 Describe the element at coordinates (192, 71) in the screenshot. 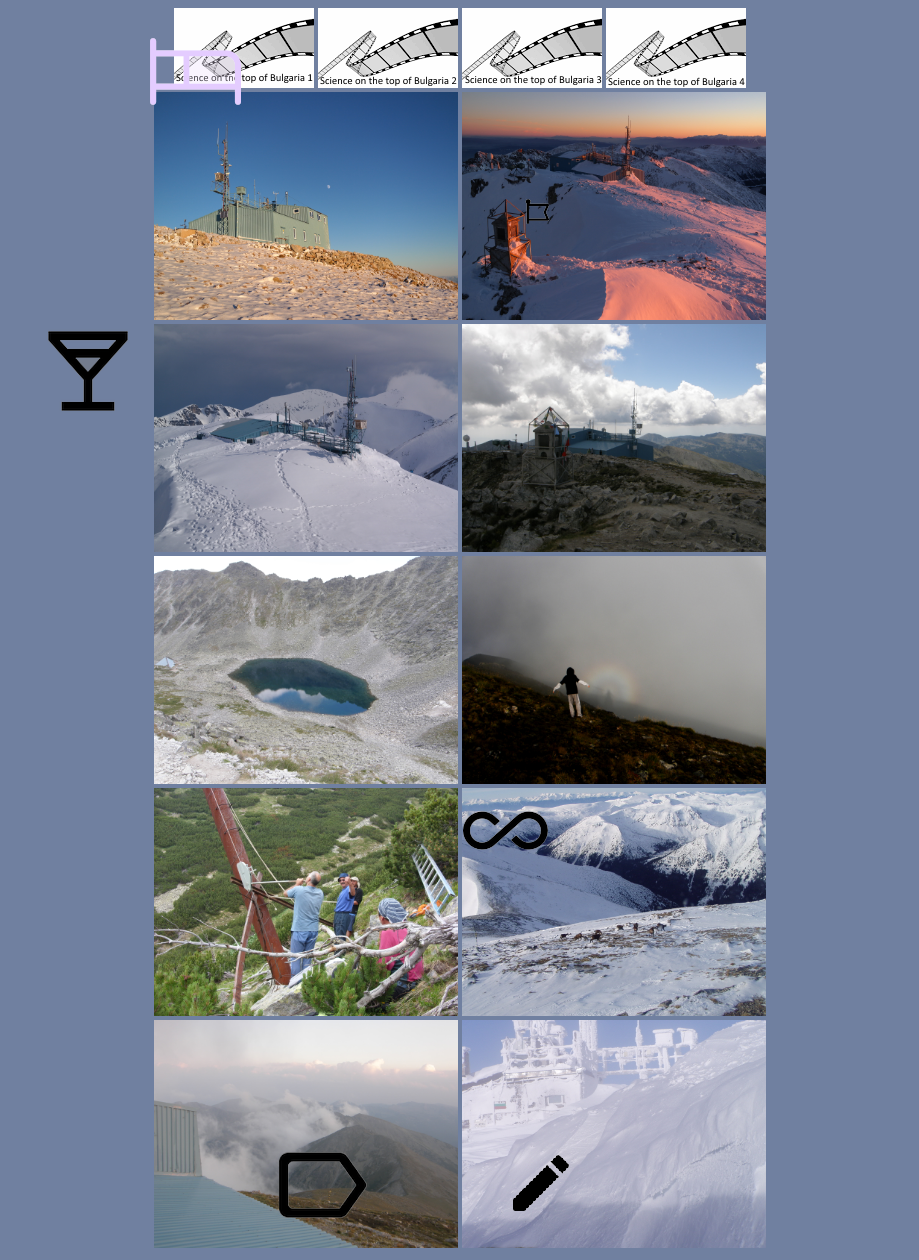

I see `view hotel or accommodation options` at that location.